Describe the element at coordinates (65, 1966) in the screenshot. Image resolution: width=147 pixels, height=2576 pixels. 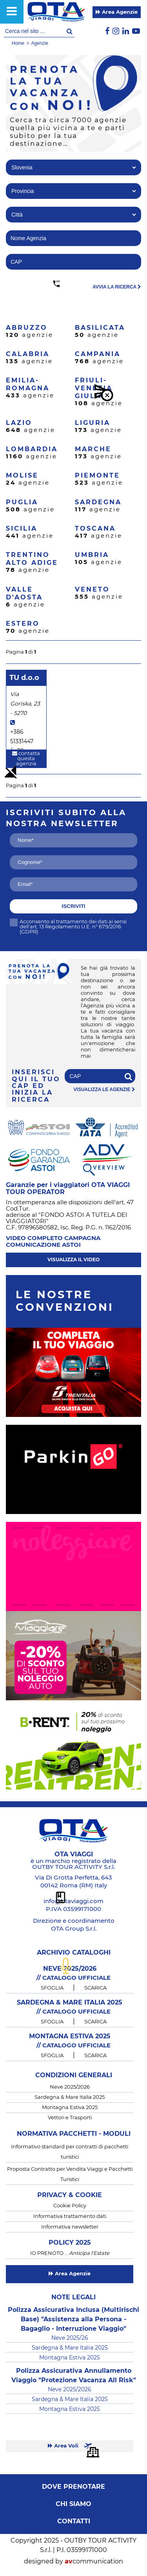
I see `activate voice input or recording` at that location.